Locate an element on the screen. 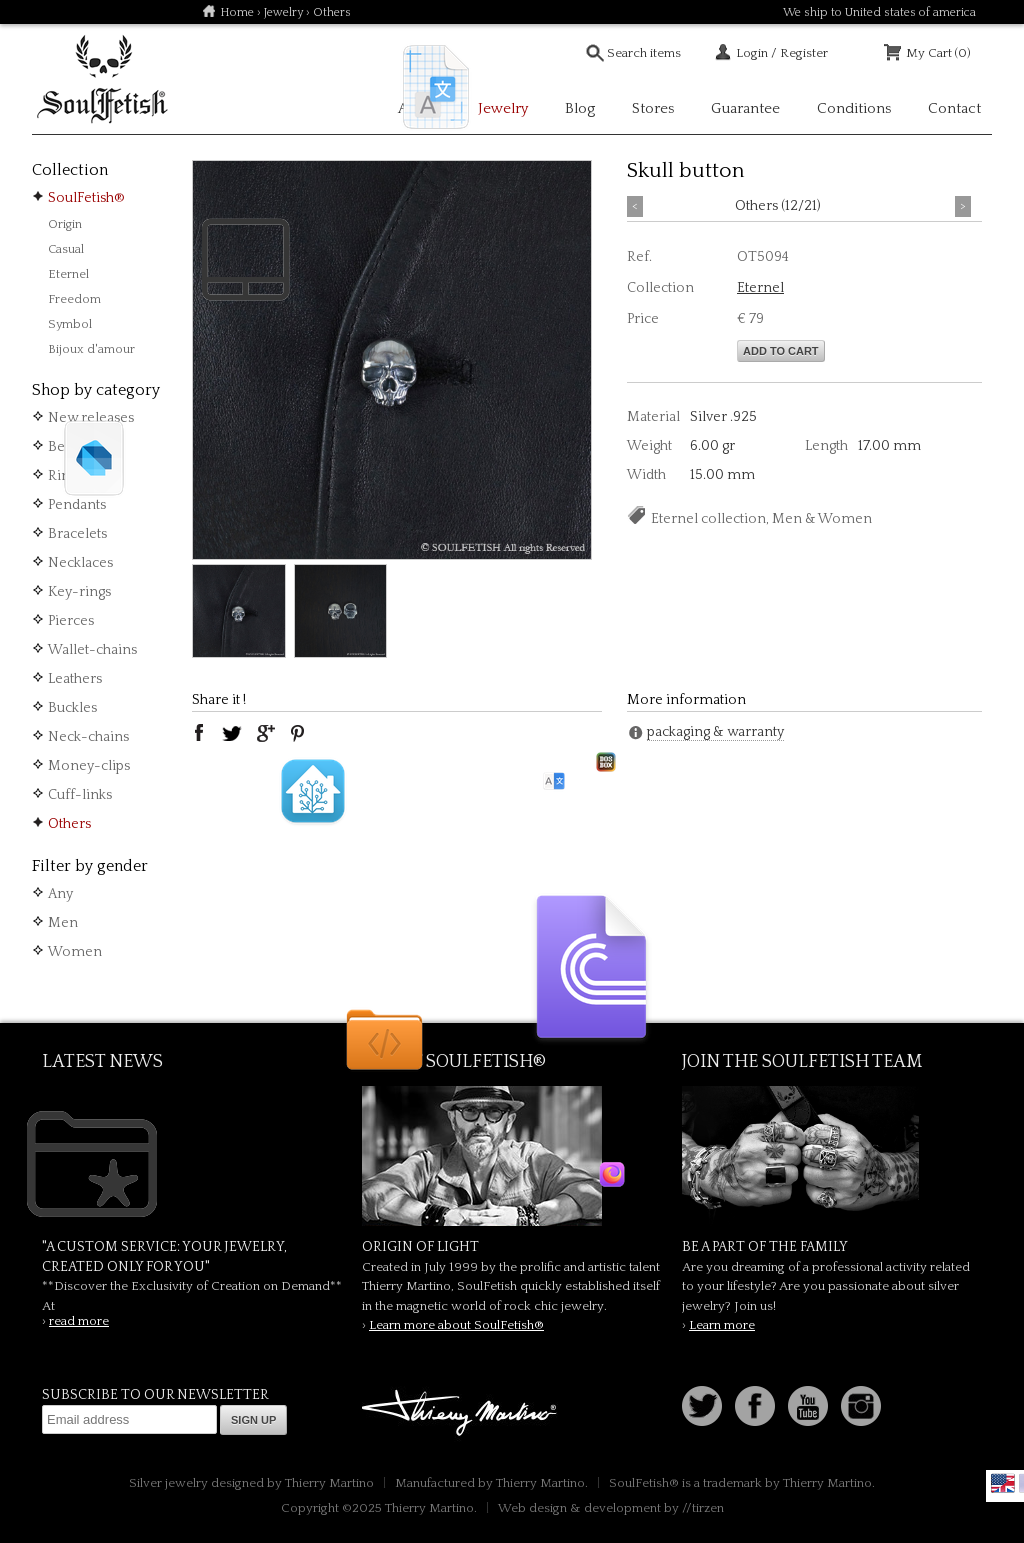 The width and height of the screenshot is (1024, 1543). open folder containing code or development files is located at coordinates (384, 1039).